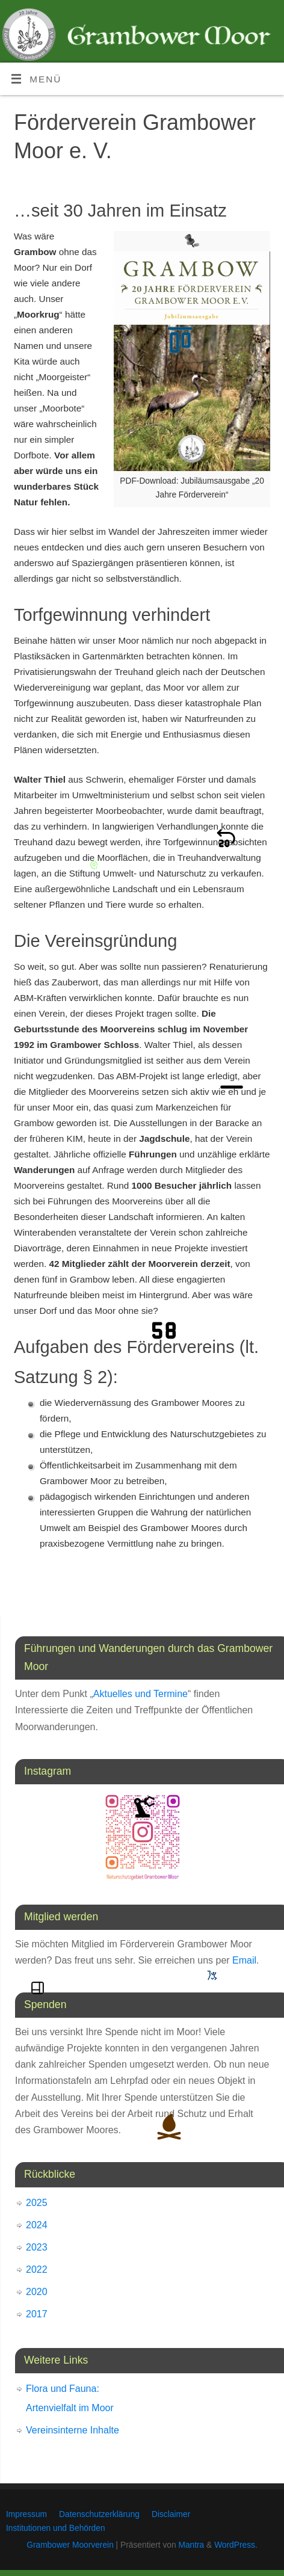 Image resolution: width=284 pixels, height=2576 pixels. What do you see at coordinates (226, 839) in the screenshot?
I see `skip backward 20 seconds` at bounding box center [226, 839].